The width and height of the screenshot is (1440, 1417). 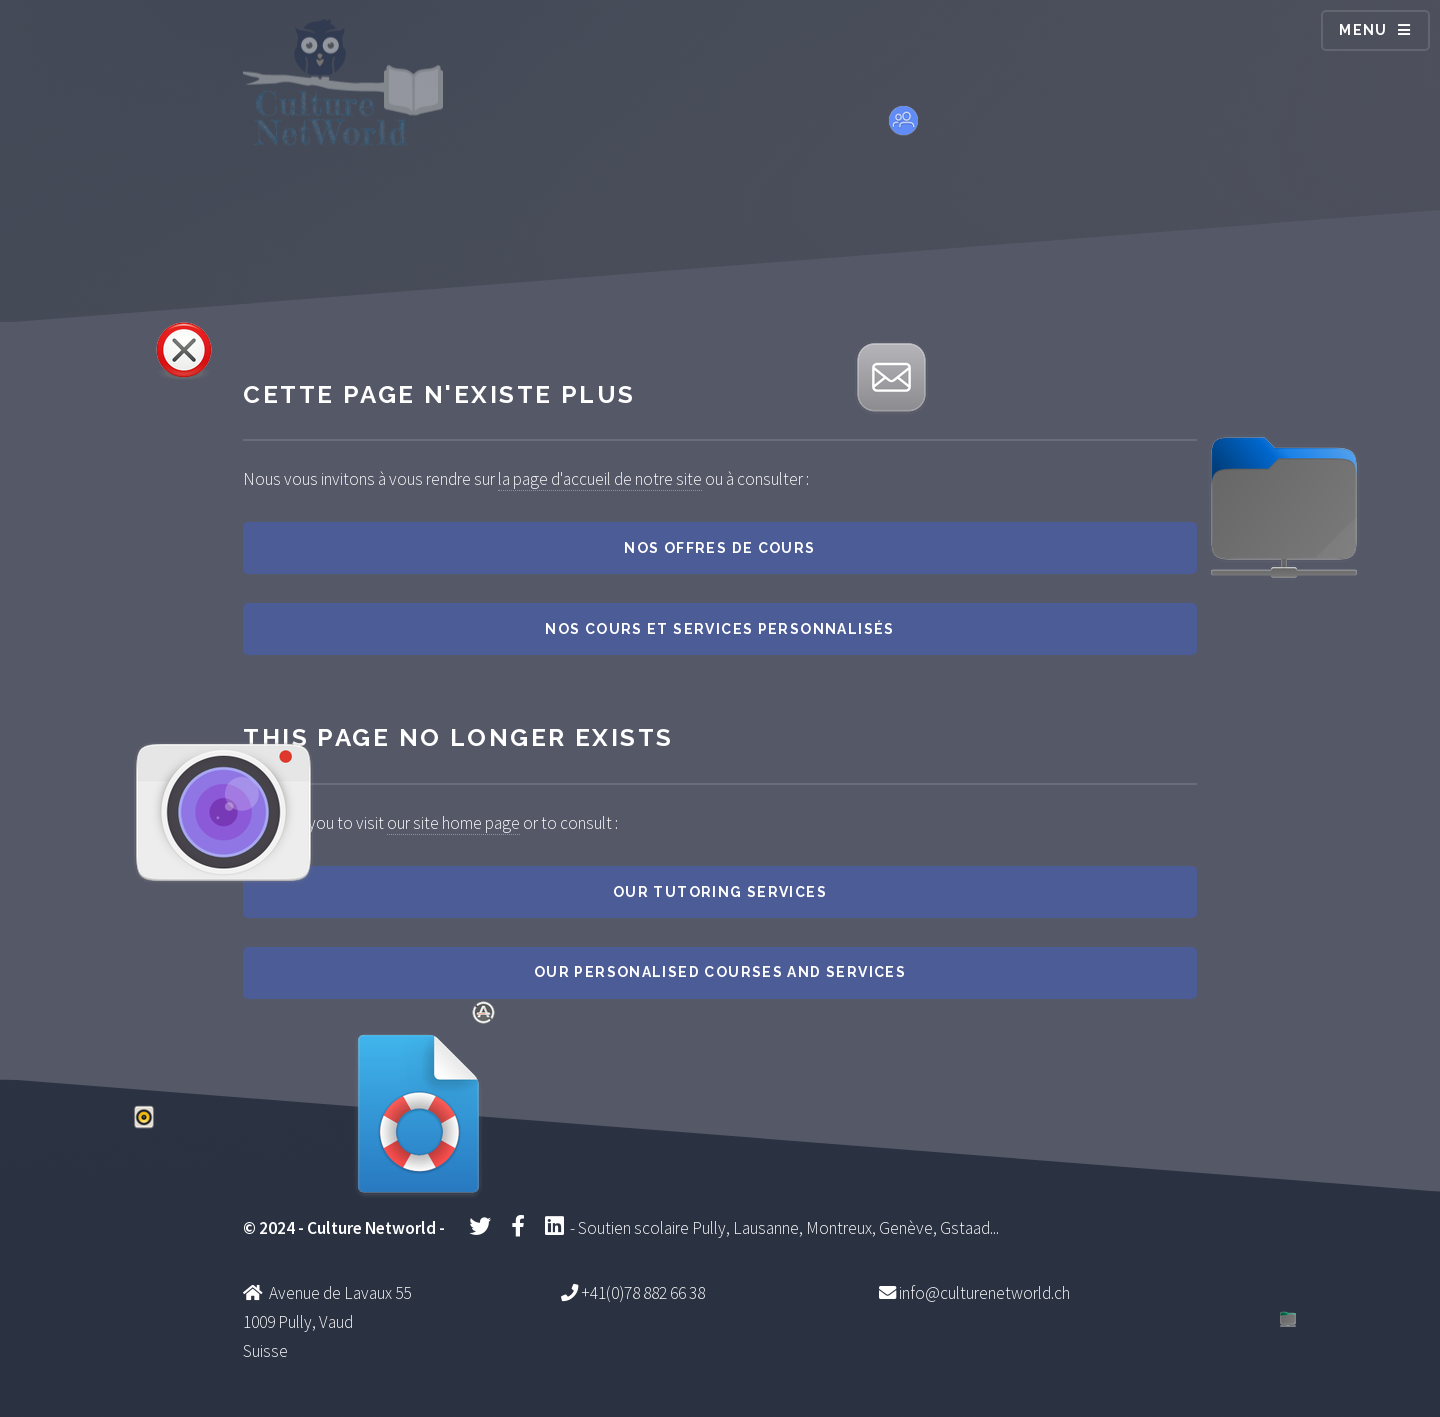 I want to click on access mail app settings, so click(x=891, y=378).